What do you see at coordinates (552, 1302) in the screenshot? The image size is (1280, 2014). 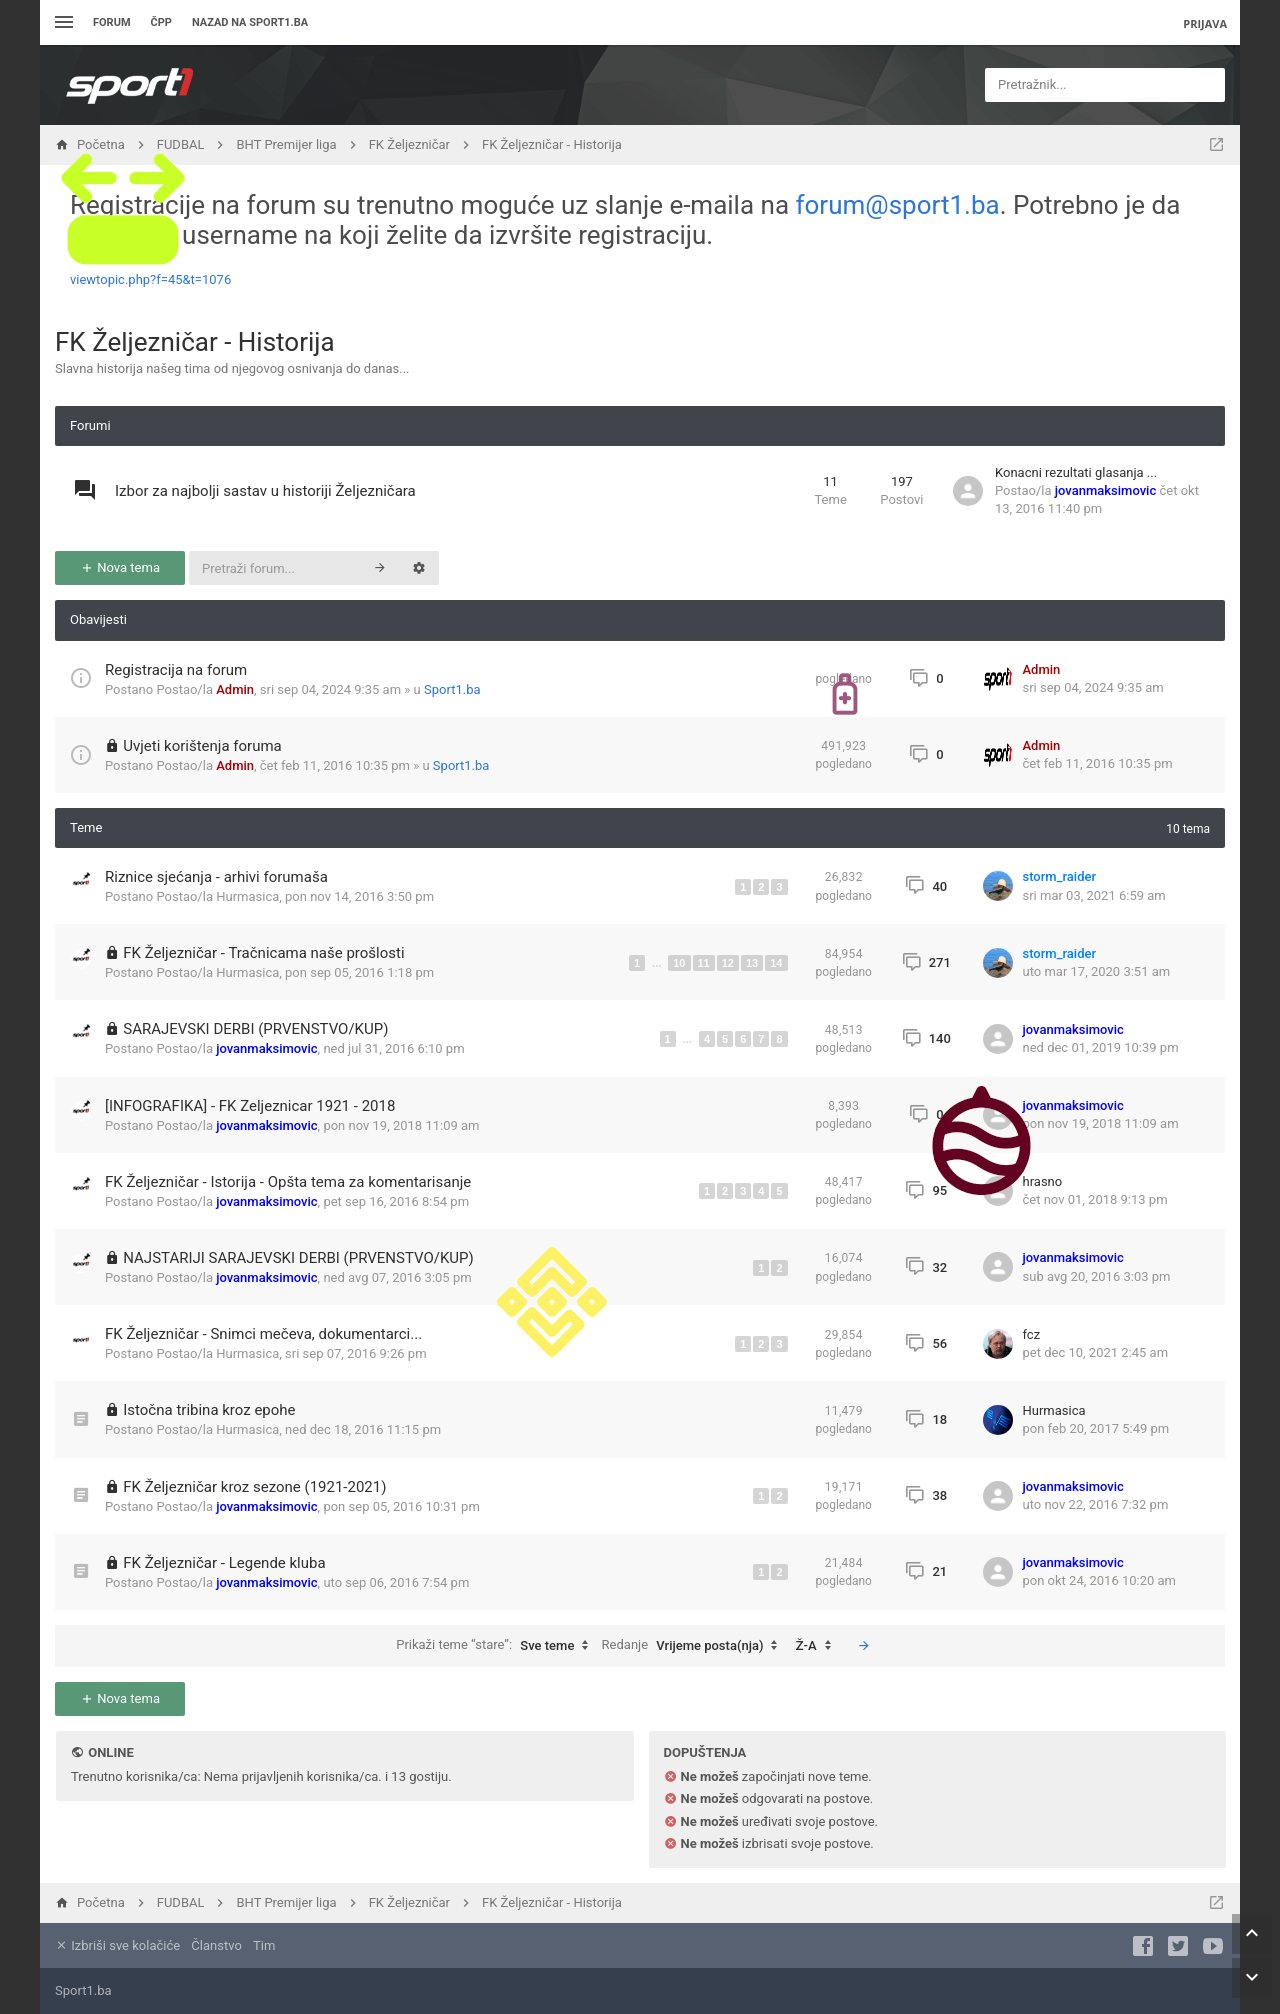 I see `access binance cryptocurrency exchange` at bounding box center [552, 1302].